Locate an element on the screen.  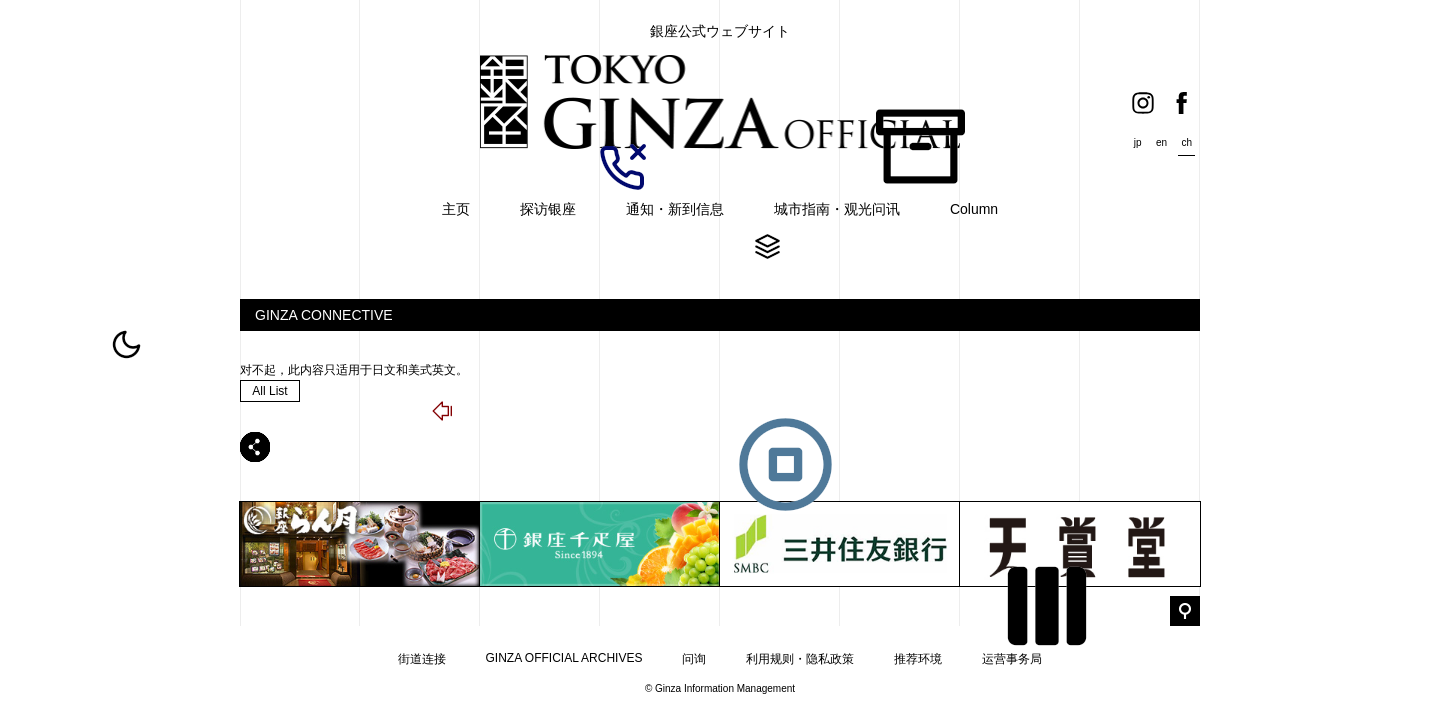
view or manage layers is located at coordinates (767, 246).